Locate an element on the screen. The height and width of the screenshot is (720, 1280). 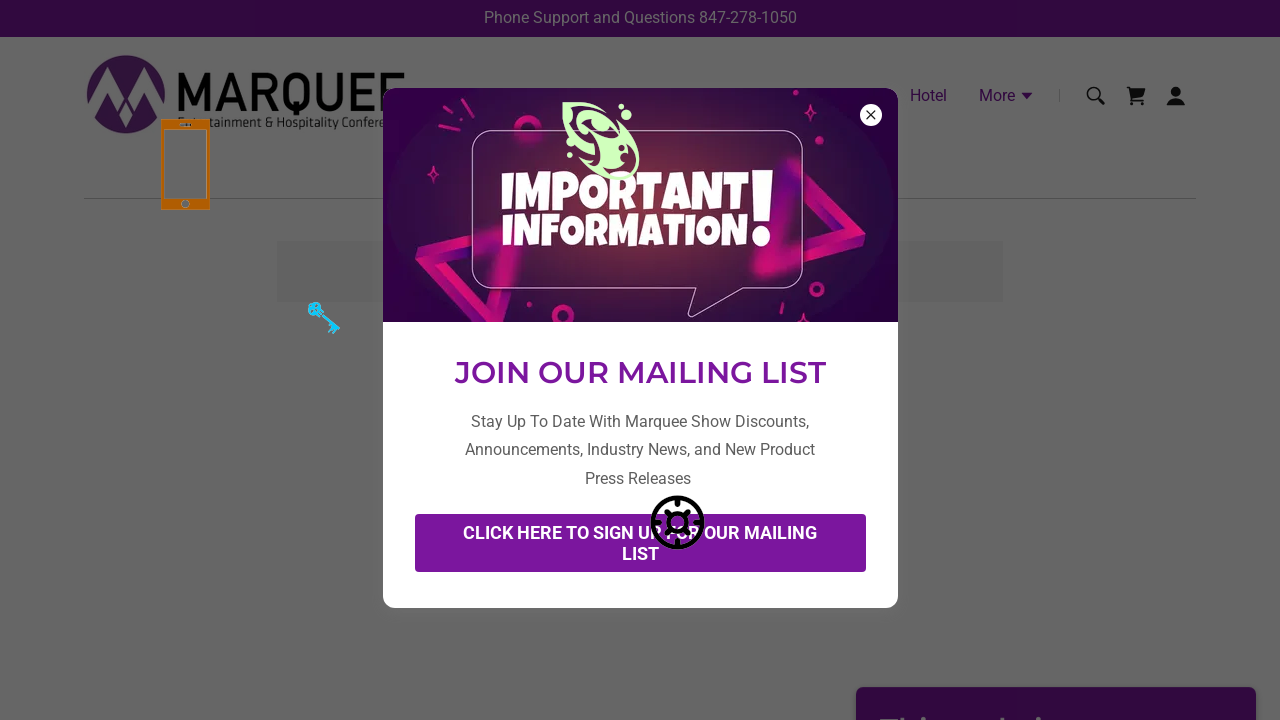
access master or admin permissions is located at coordinates (324, 318).